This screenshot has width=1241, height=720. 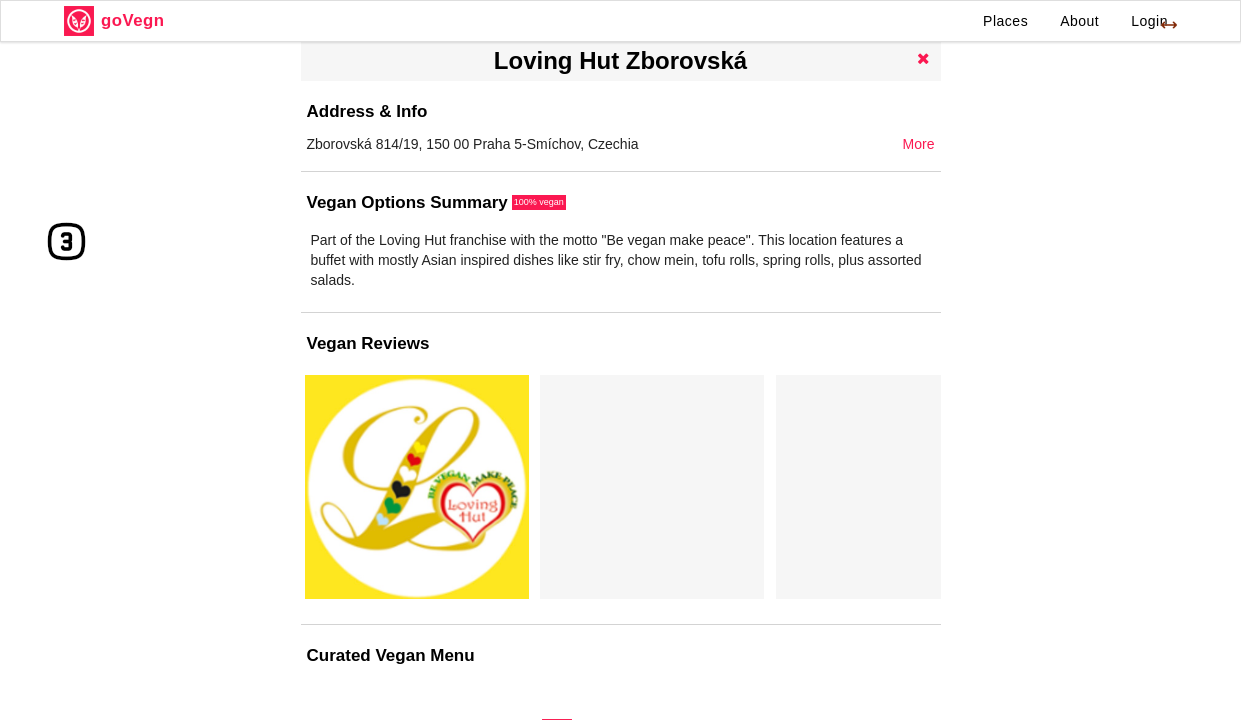 I want to click on resize or adjust width horizontally, so click(x=1169, y=25).